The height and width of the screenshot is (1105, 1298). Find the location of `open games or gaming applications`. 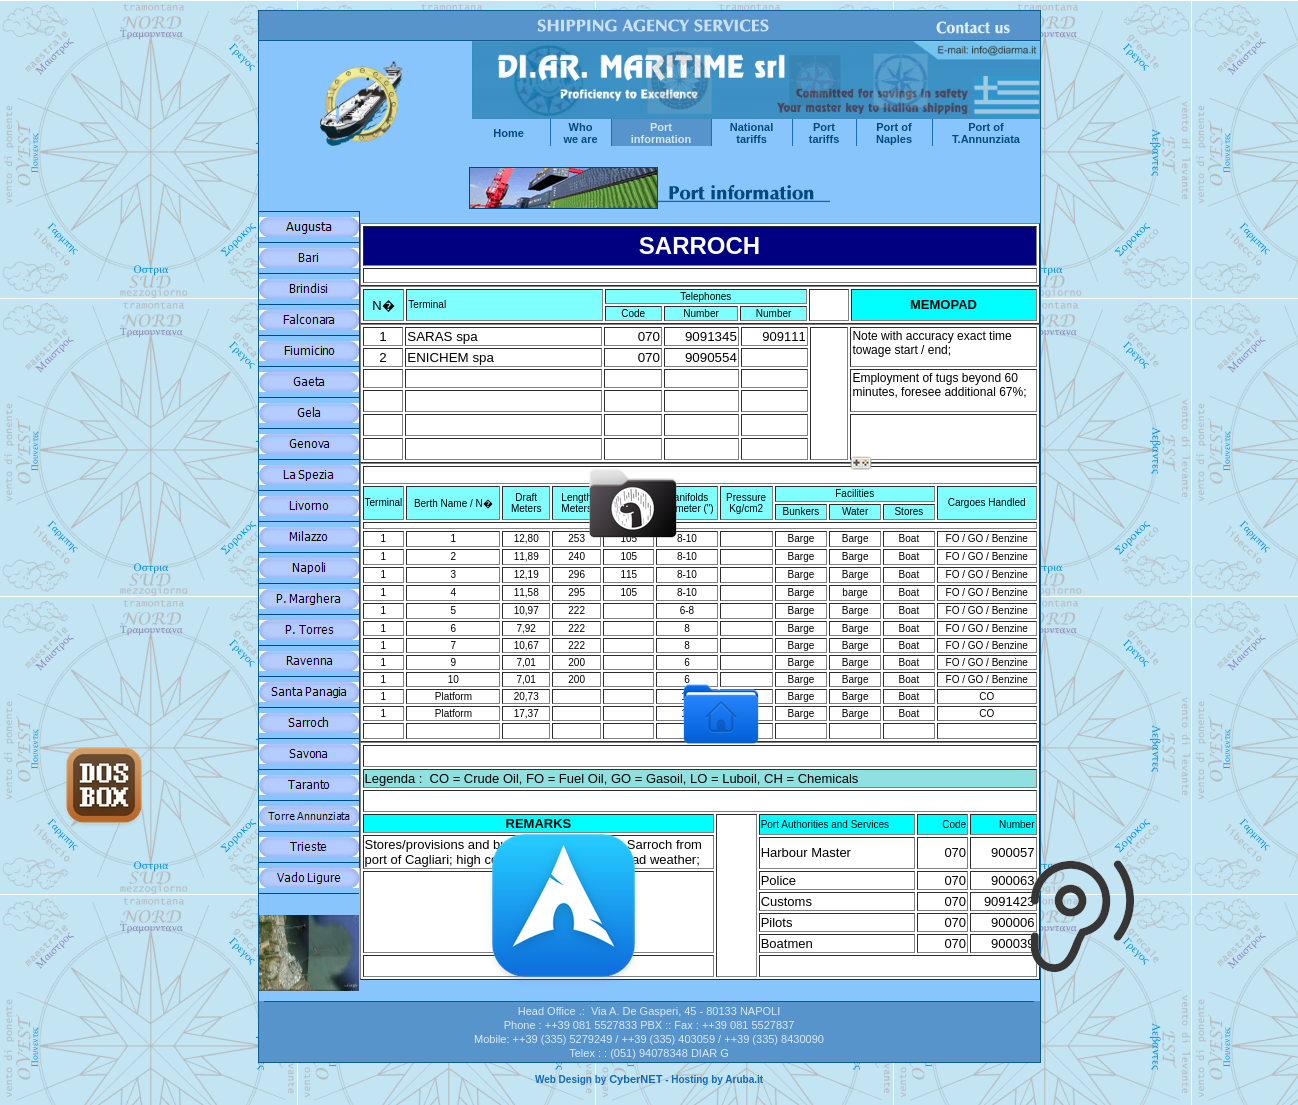

open games or gaming applications is located at coordinates (861, 463).